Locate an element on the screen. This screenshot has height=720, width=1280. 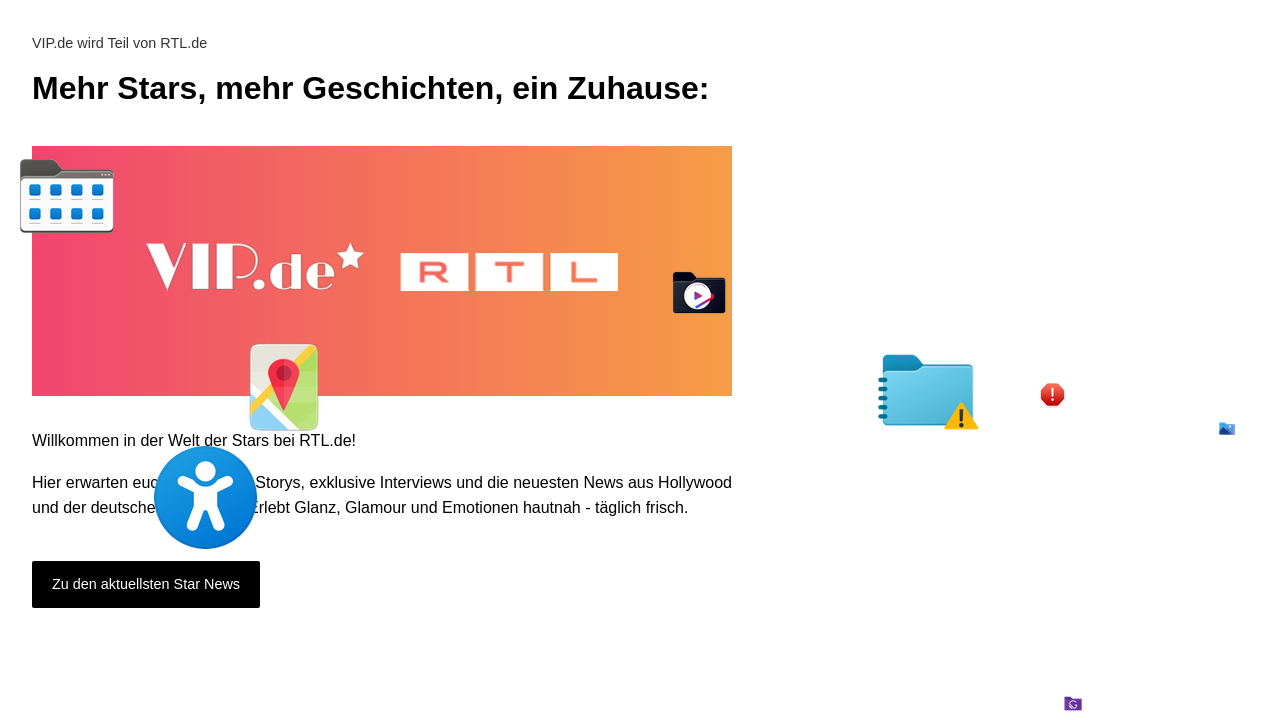
folder containing Gatsby project files is located at coordinates (1073, 704).